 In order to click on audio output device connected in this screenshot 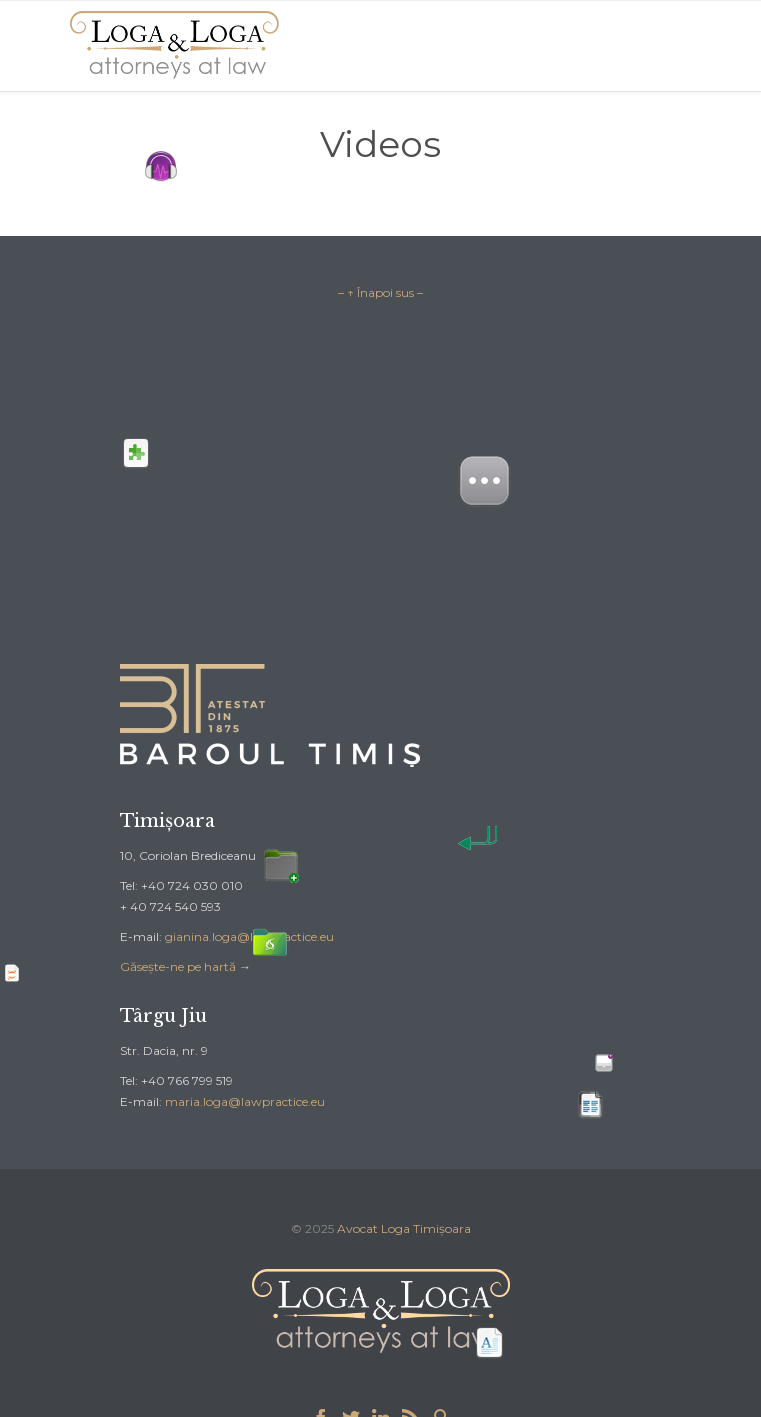, I will do `click(161, 166)`.